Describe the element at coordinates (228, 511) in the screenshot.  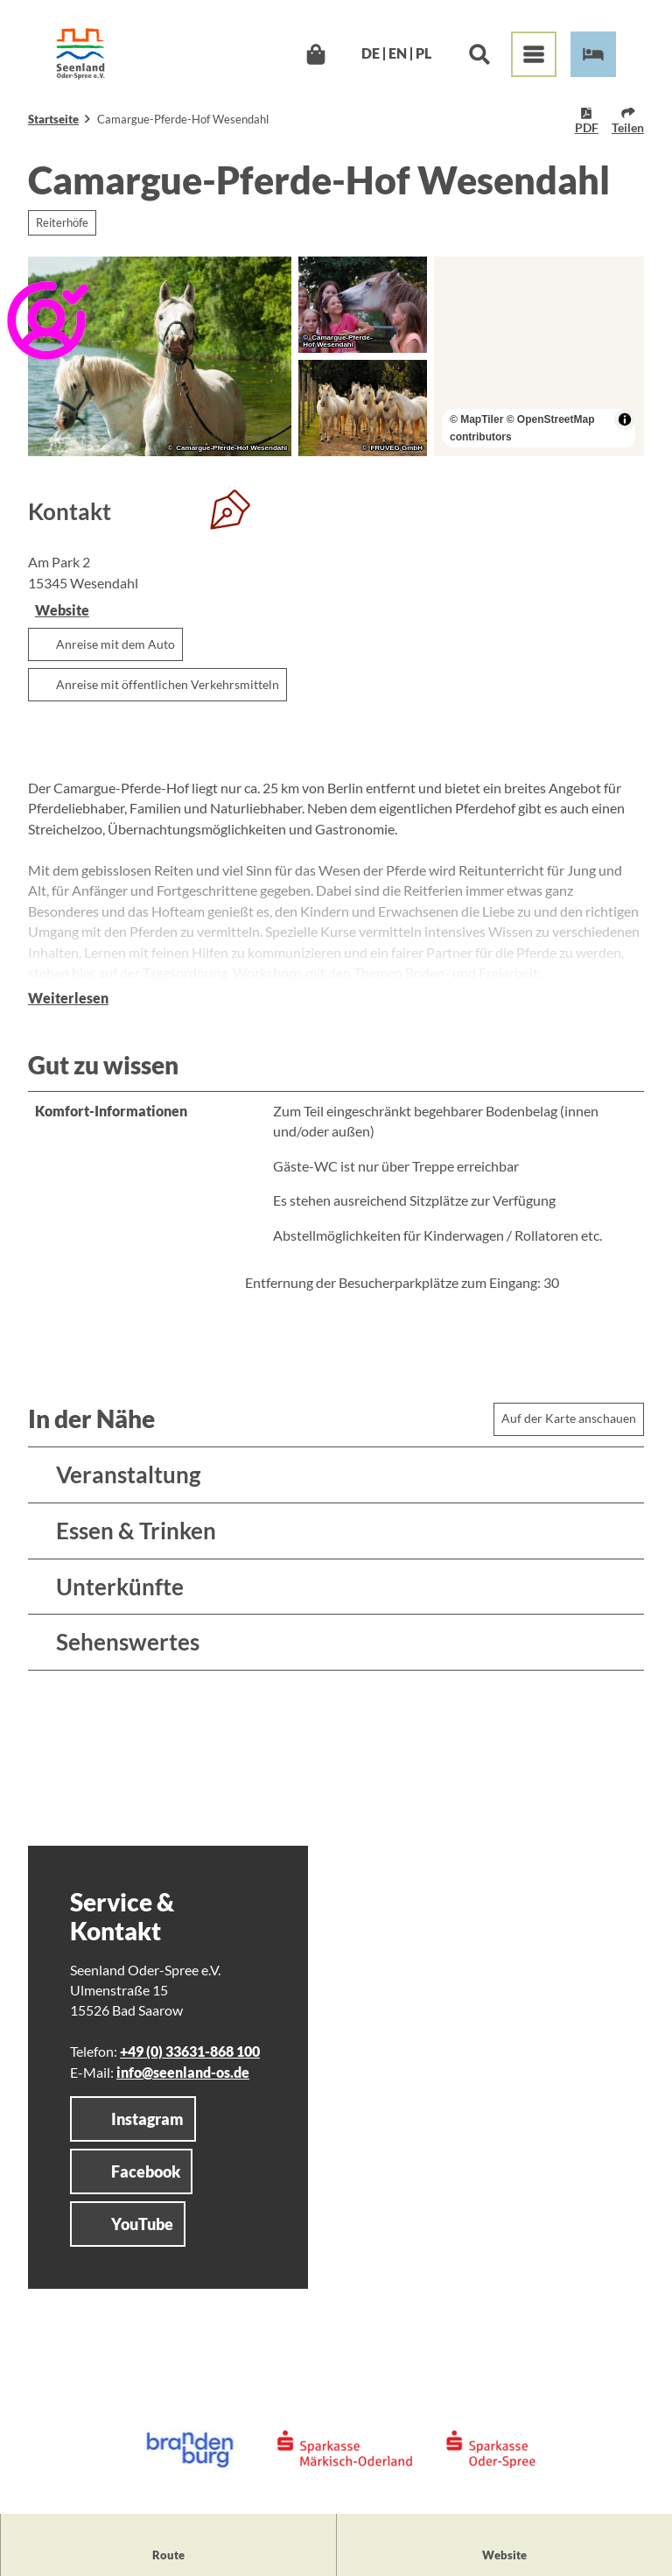
I see `access drawing or illustration tools` at that location.